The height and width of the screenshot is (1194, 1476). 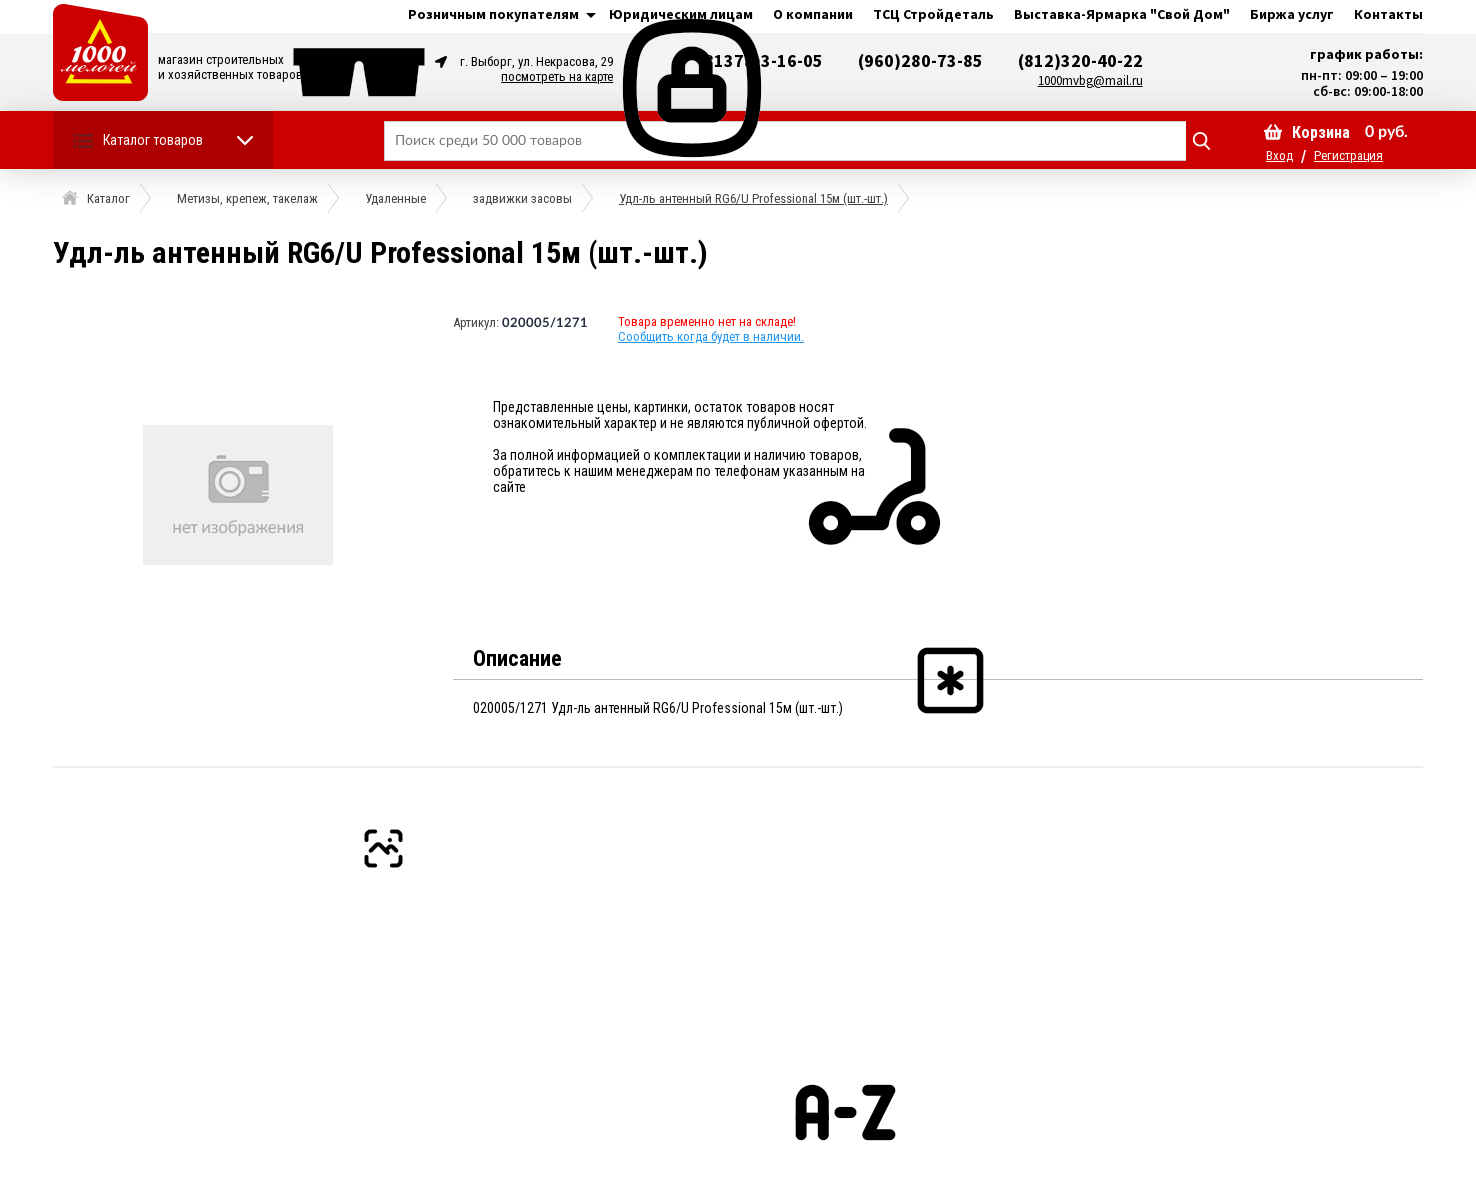 I want to click on enter a password or passcode field, so click(x=950, y=680).